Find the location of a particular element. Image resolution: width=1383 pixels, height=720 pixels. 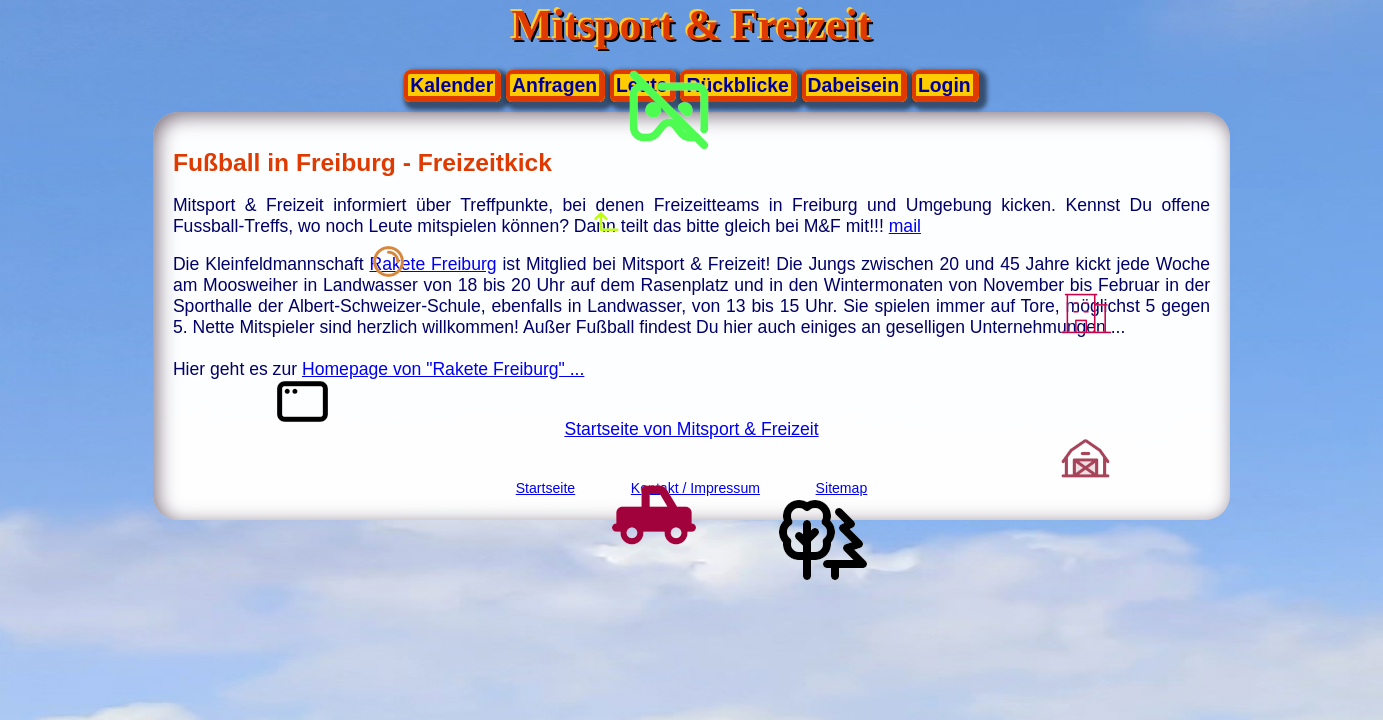

select pickup truck as vehicle type is located at coordinates (654, 515).